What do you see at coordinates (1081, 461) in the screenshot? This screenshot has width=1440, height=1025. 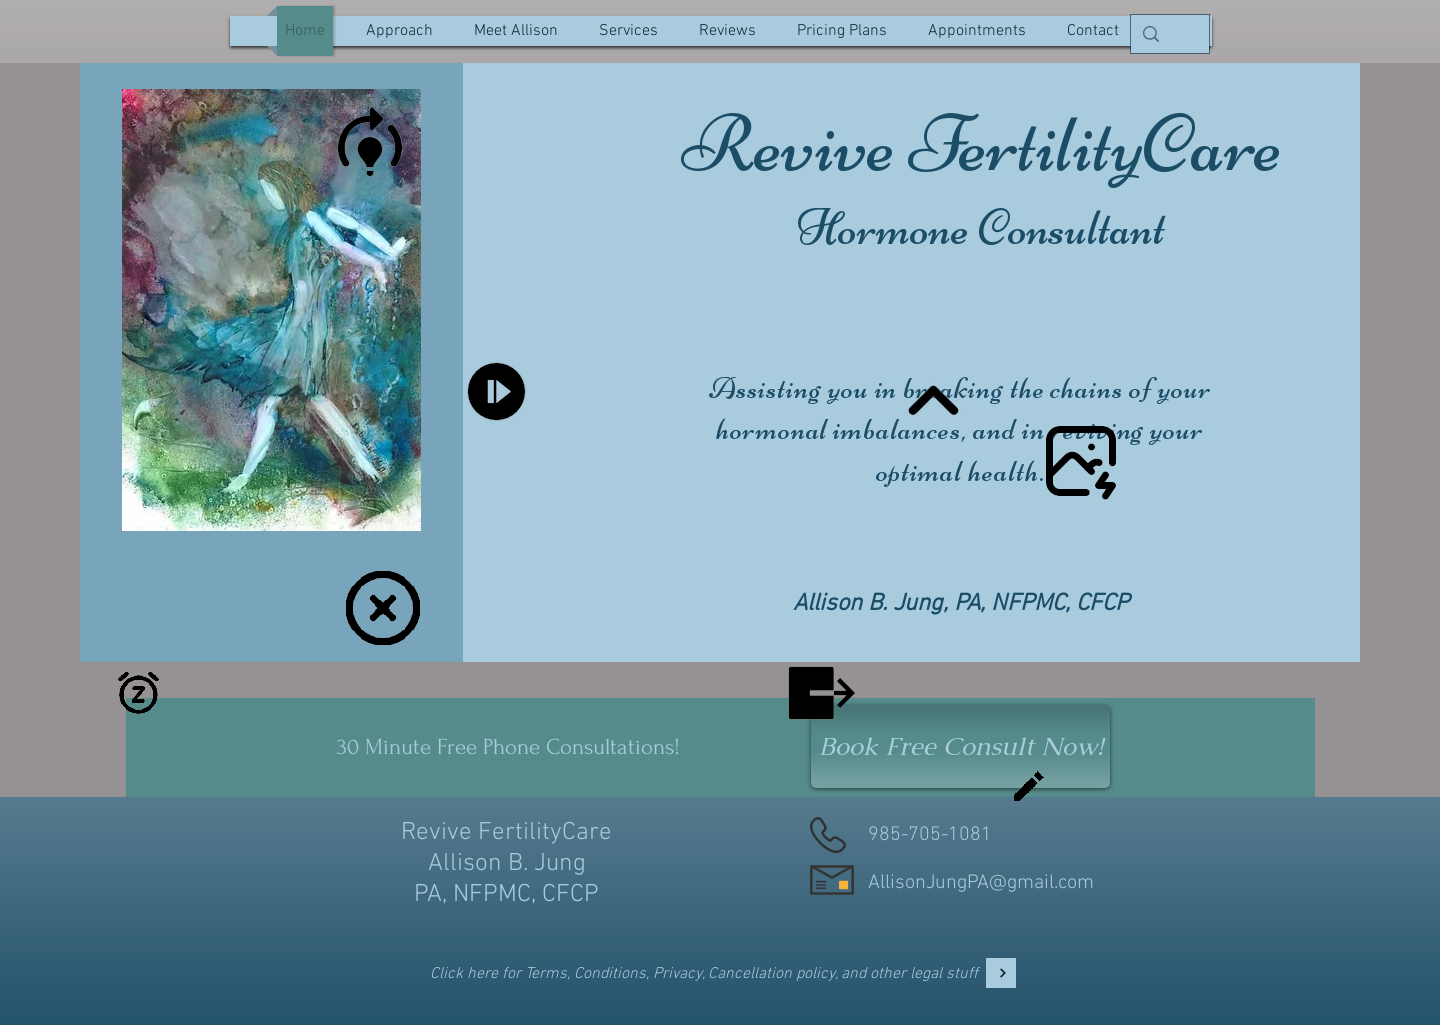 I see `quick photo enhancement or auto-fix` at bounding box center [1081, 461].